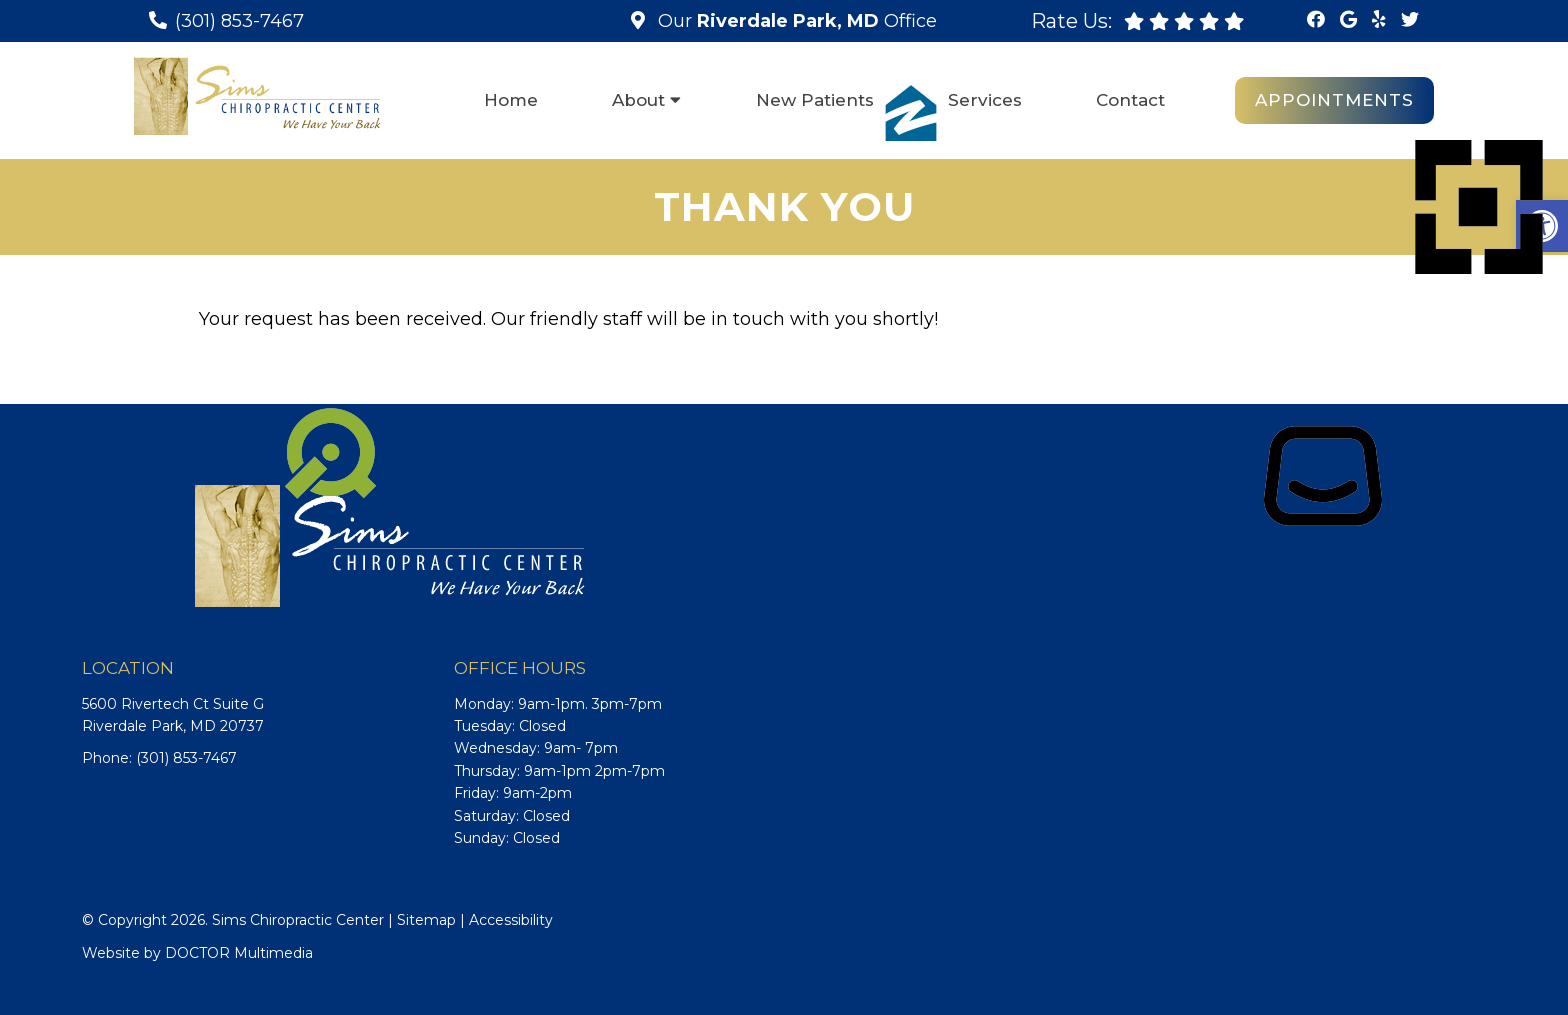  Describe the element at coordinates (1323, 476) in the screenshot. I see `open the Salla e-commerce platform` at that location.